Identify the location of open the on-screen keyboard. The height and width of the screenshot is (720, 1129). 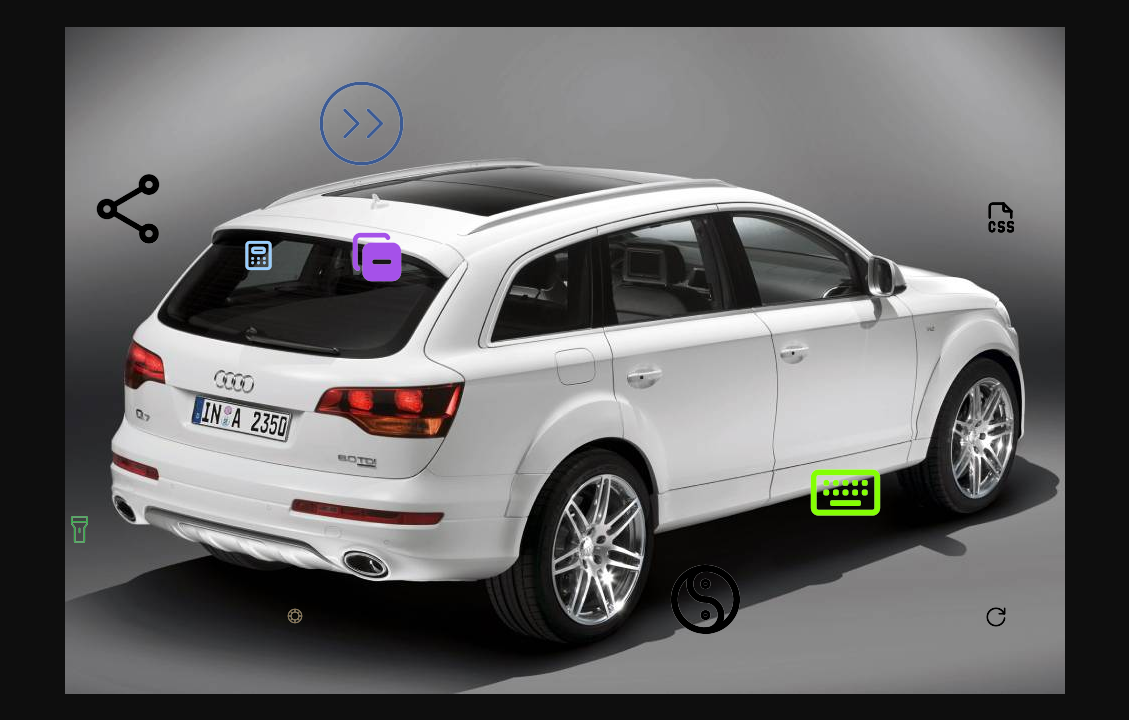
(845, 492).